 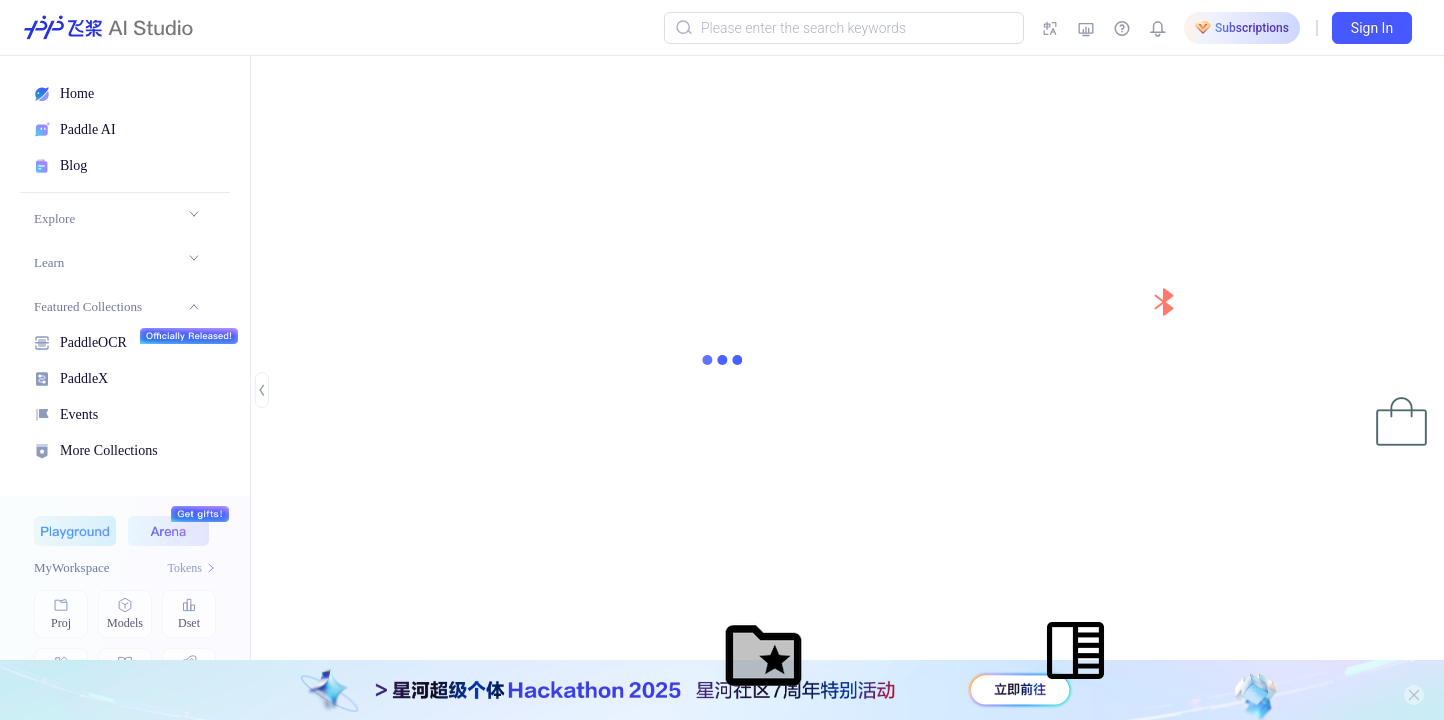 I want to click on toggle bluetooth connectivity on or off, so click(x=1164, y=302).